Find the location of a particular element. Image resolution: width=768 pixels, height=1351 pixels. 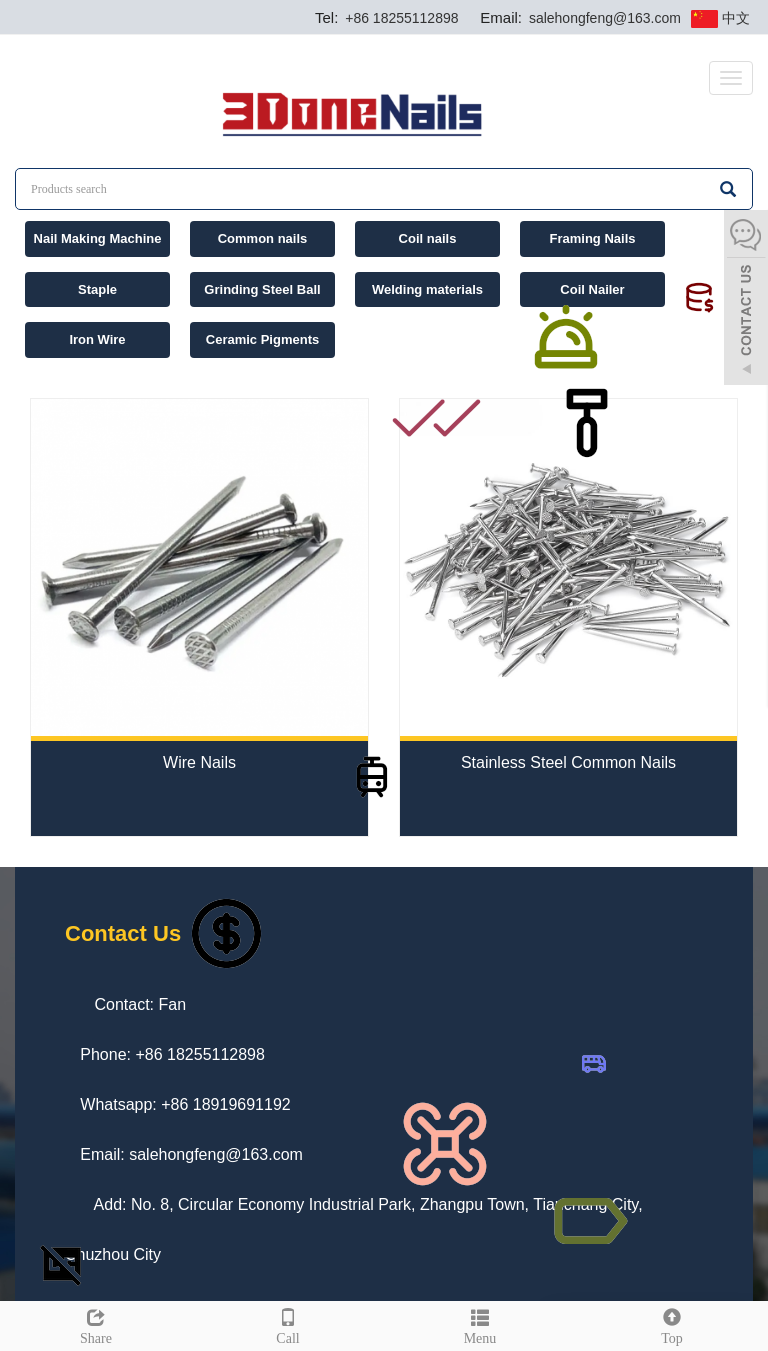

view public transit options is located at coordinates (594, 1064).